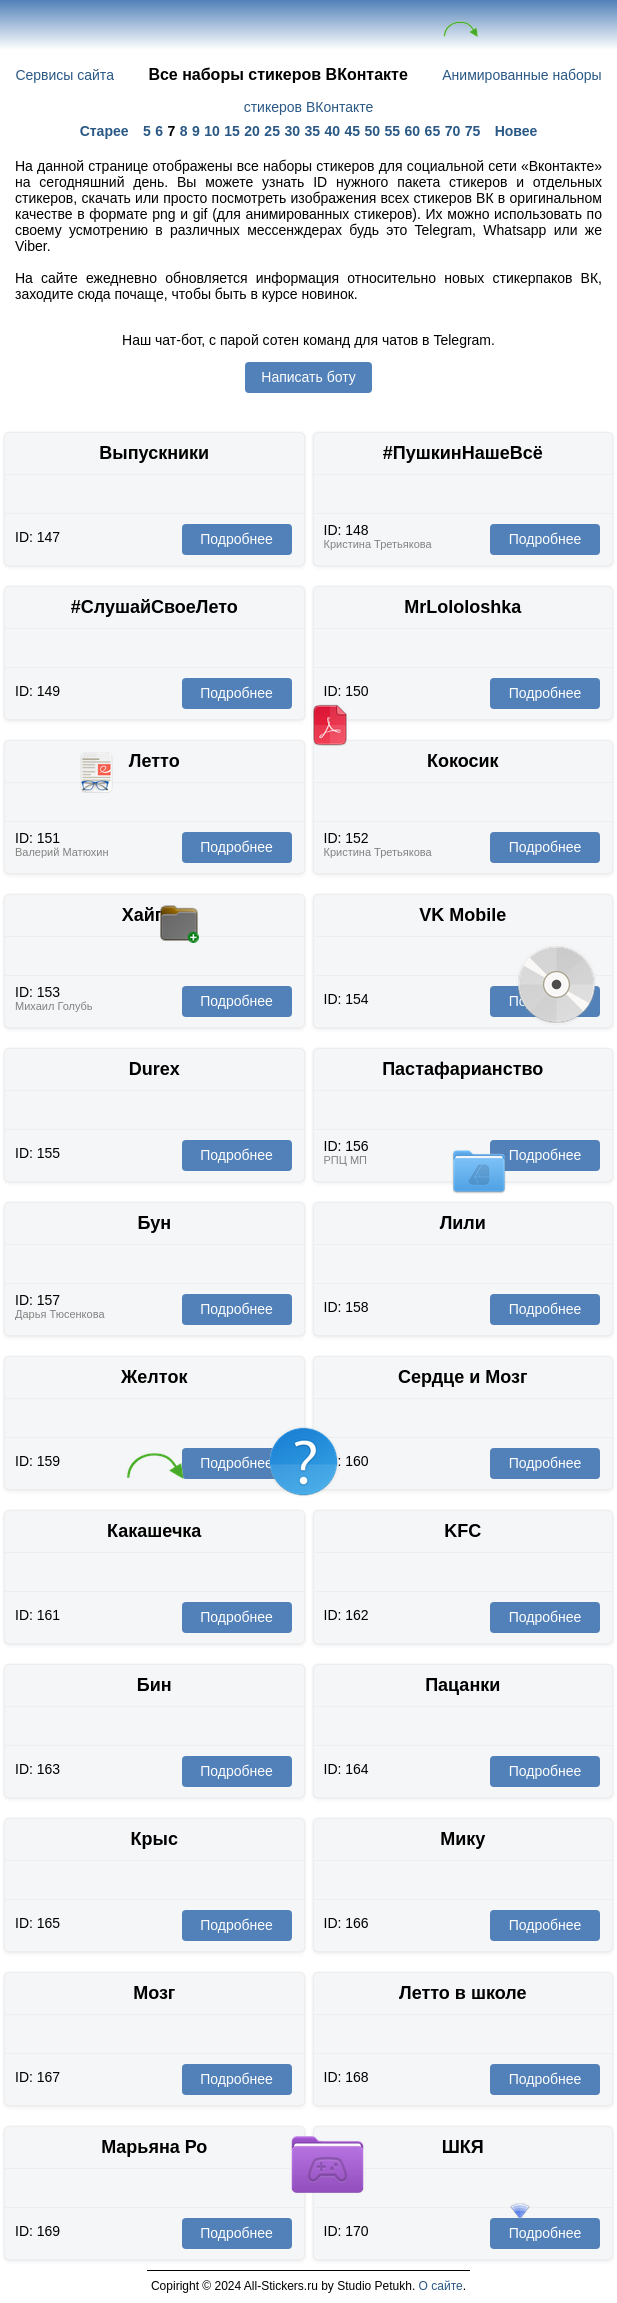 This screenshot has height=2303, width=617. I want to click on open Affinity Designer project files folder, so click(479, 1171).